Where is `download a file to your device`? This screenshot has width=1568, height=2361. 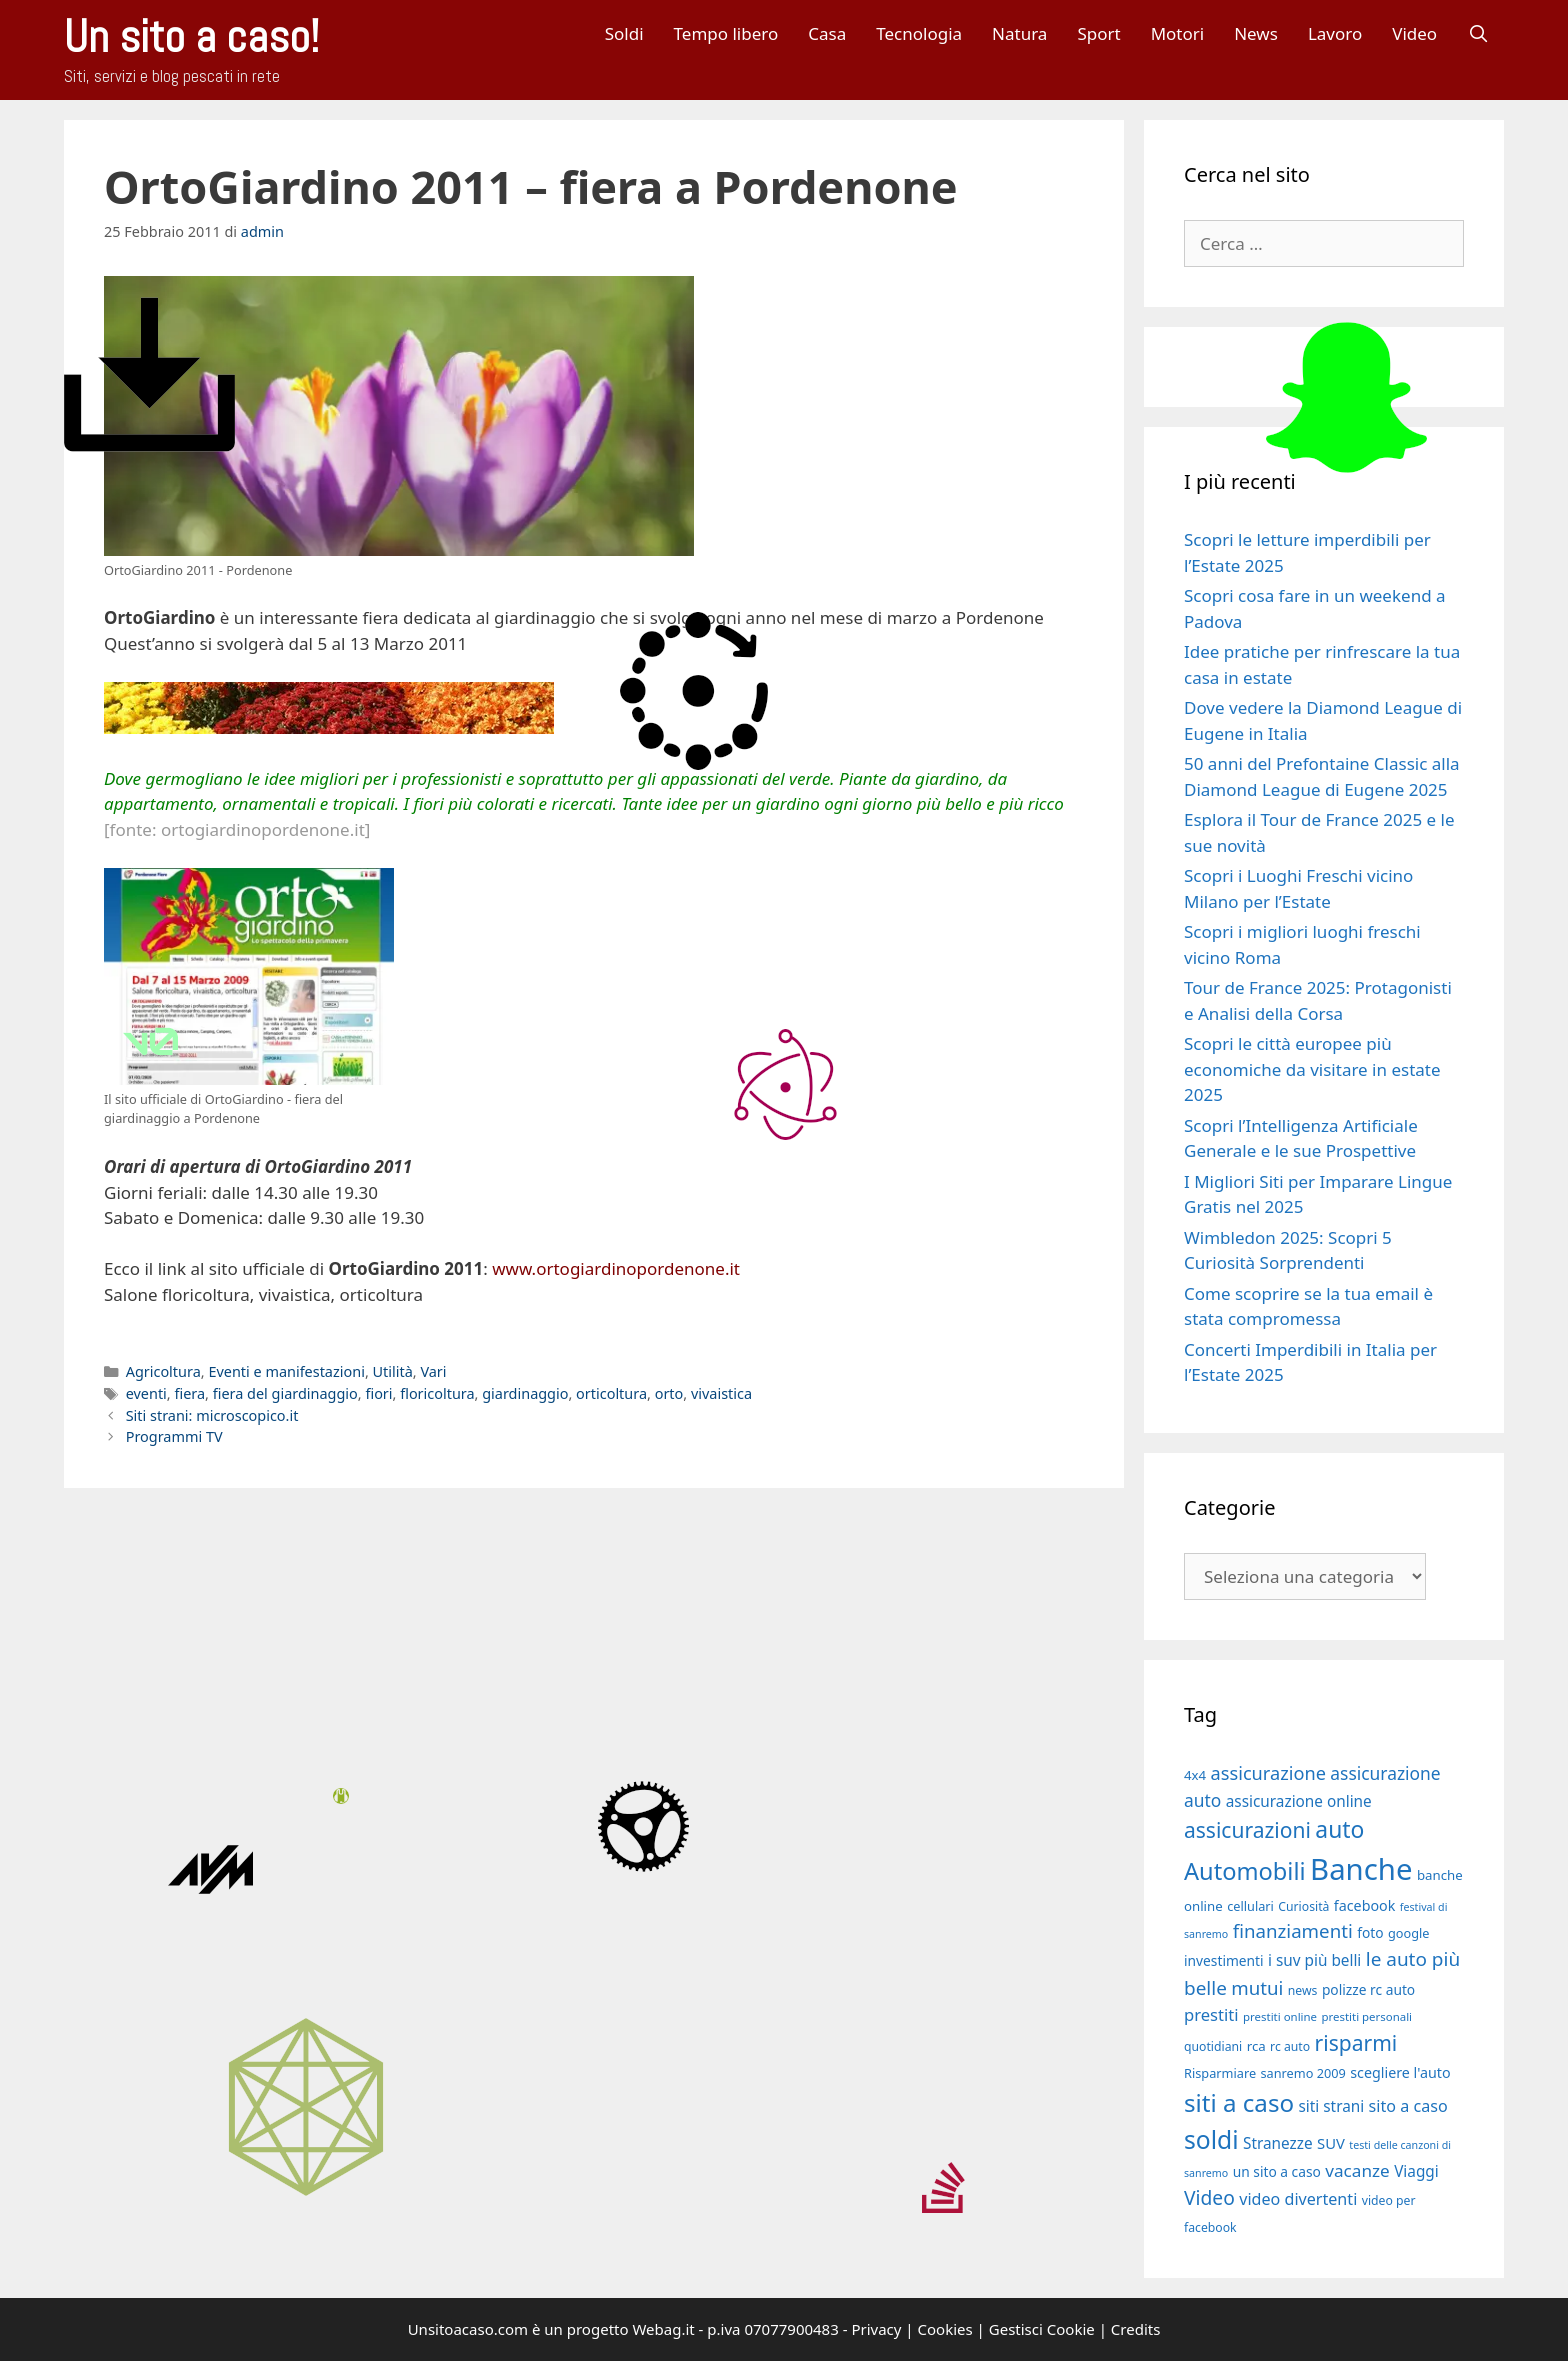
download a file to your device is located at coordinates (149, 374).